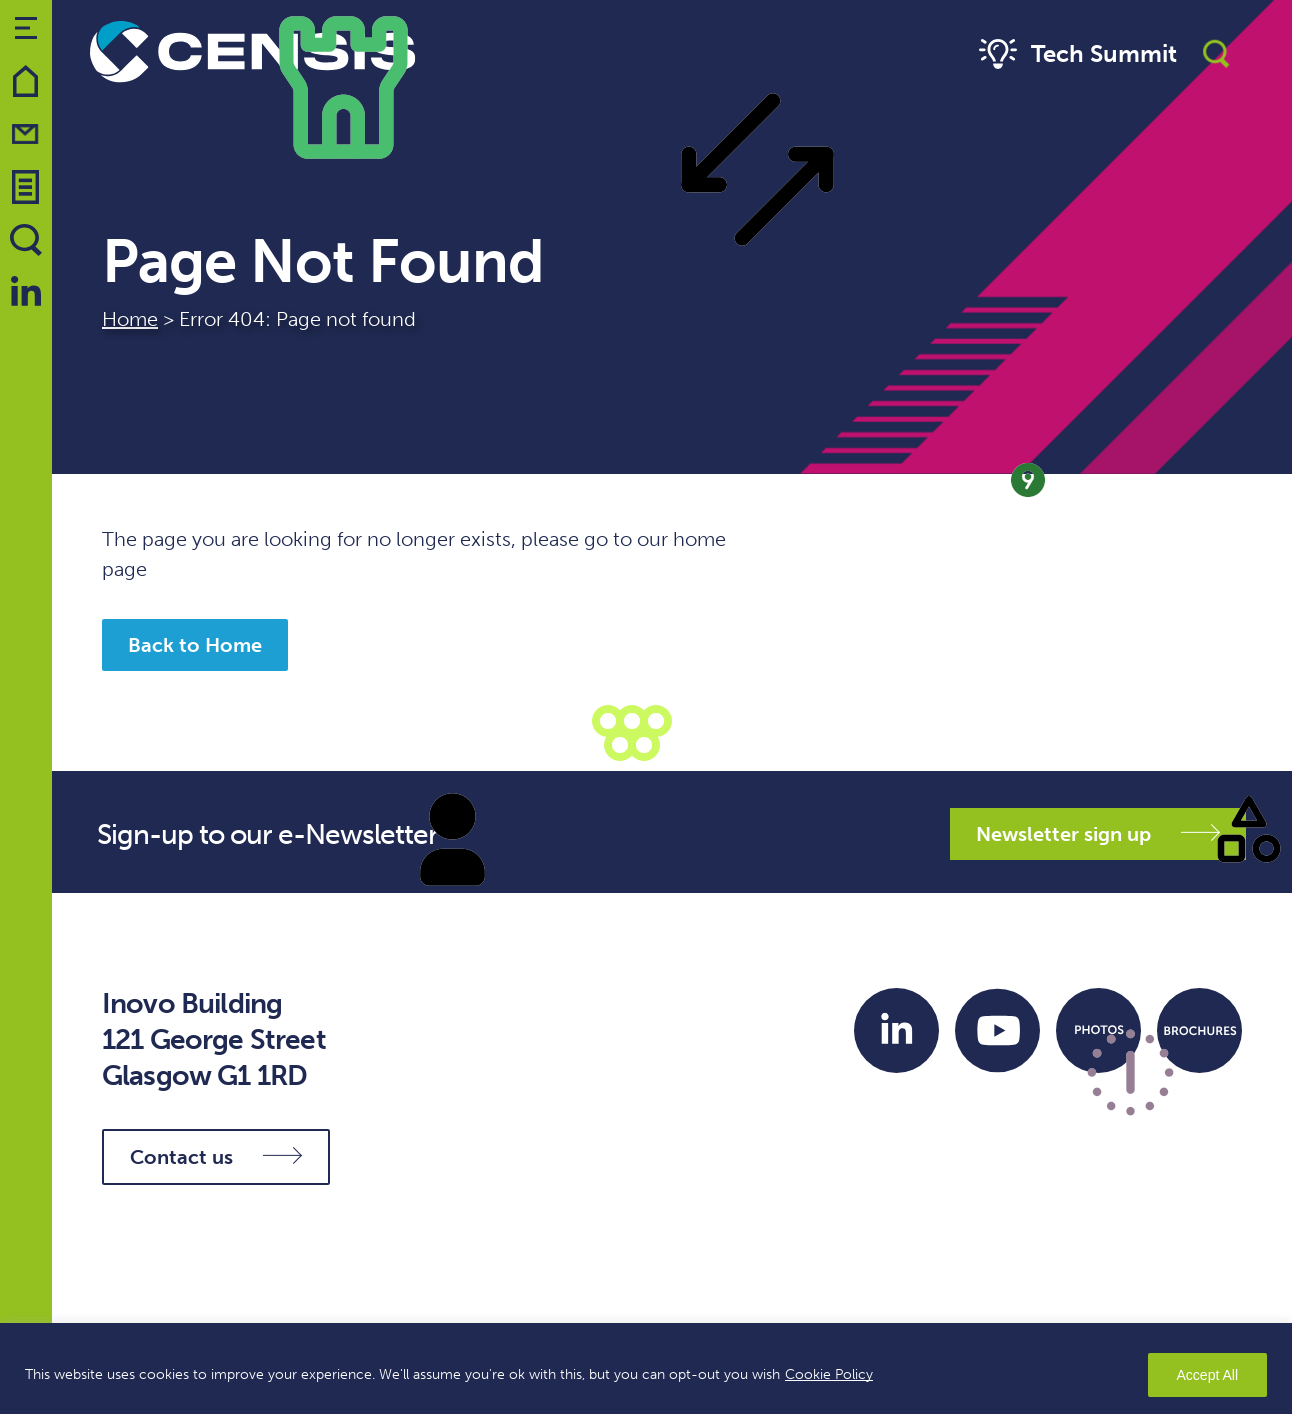  Describe the element at coordinates (1249, 831) in the screenshot. I see `access shape tools or drawing options` at that location.